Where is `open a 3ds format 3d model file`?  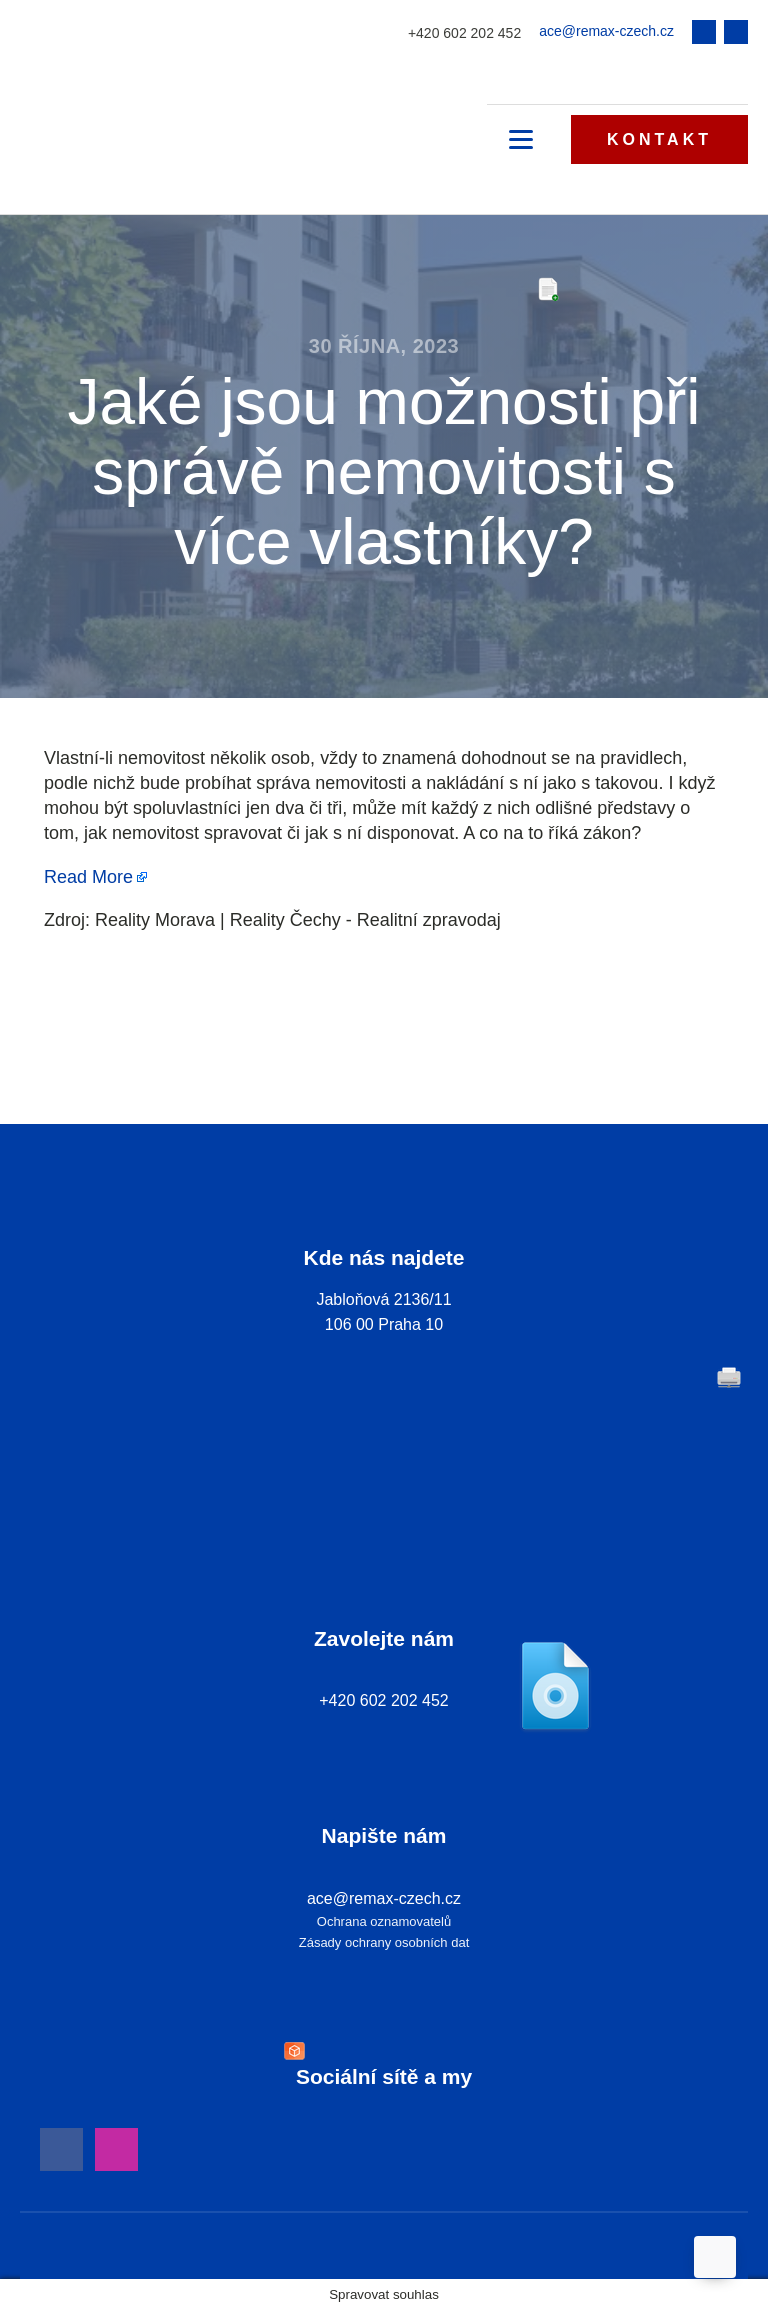 open a 3ds format 3d model file is located at coordinates (294, 2050).